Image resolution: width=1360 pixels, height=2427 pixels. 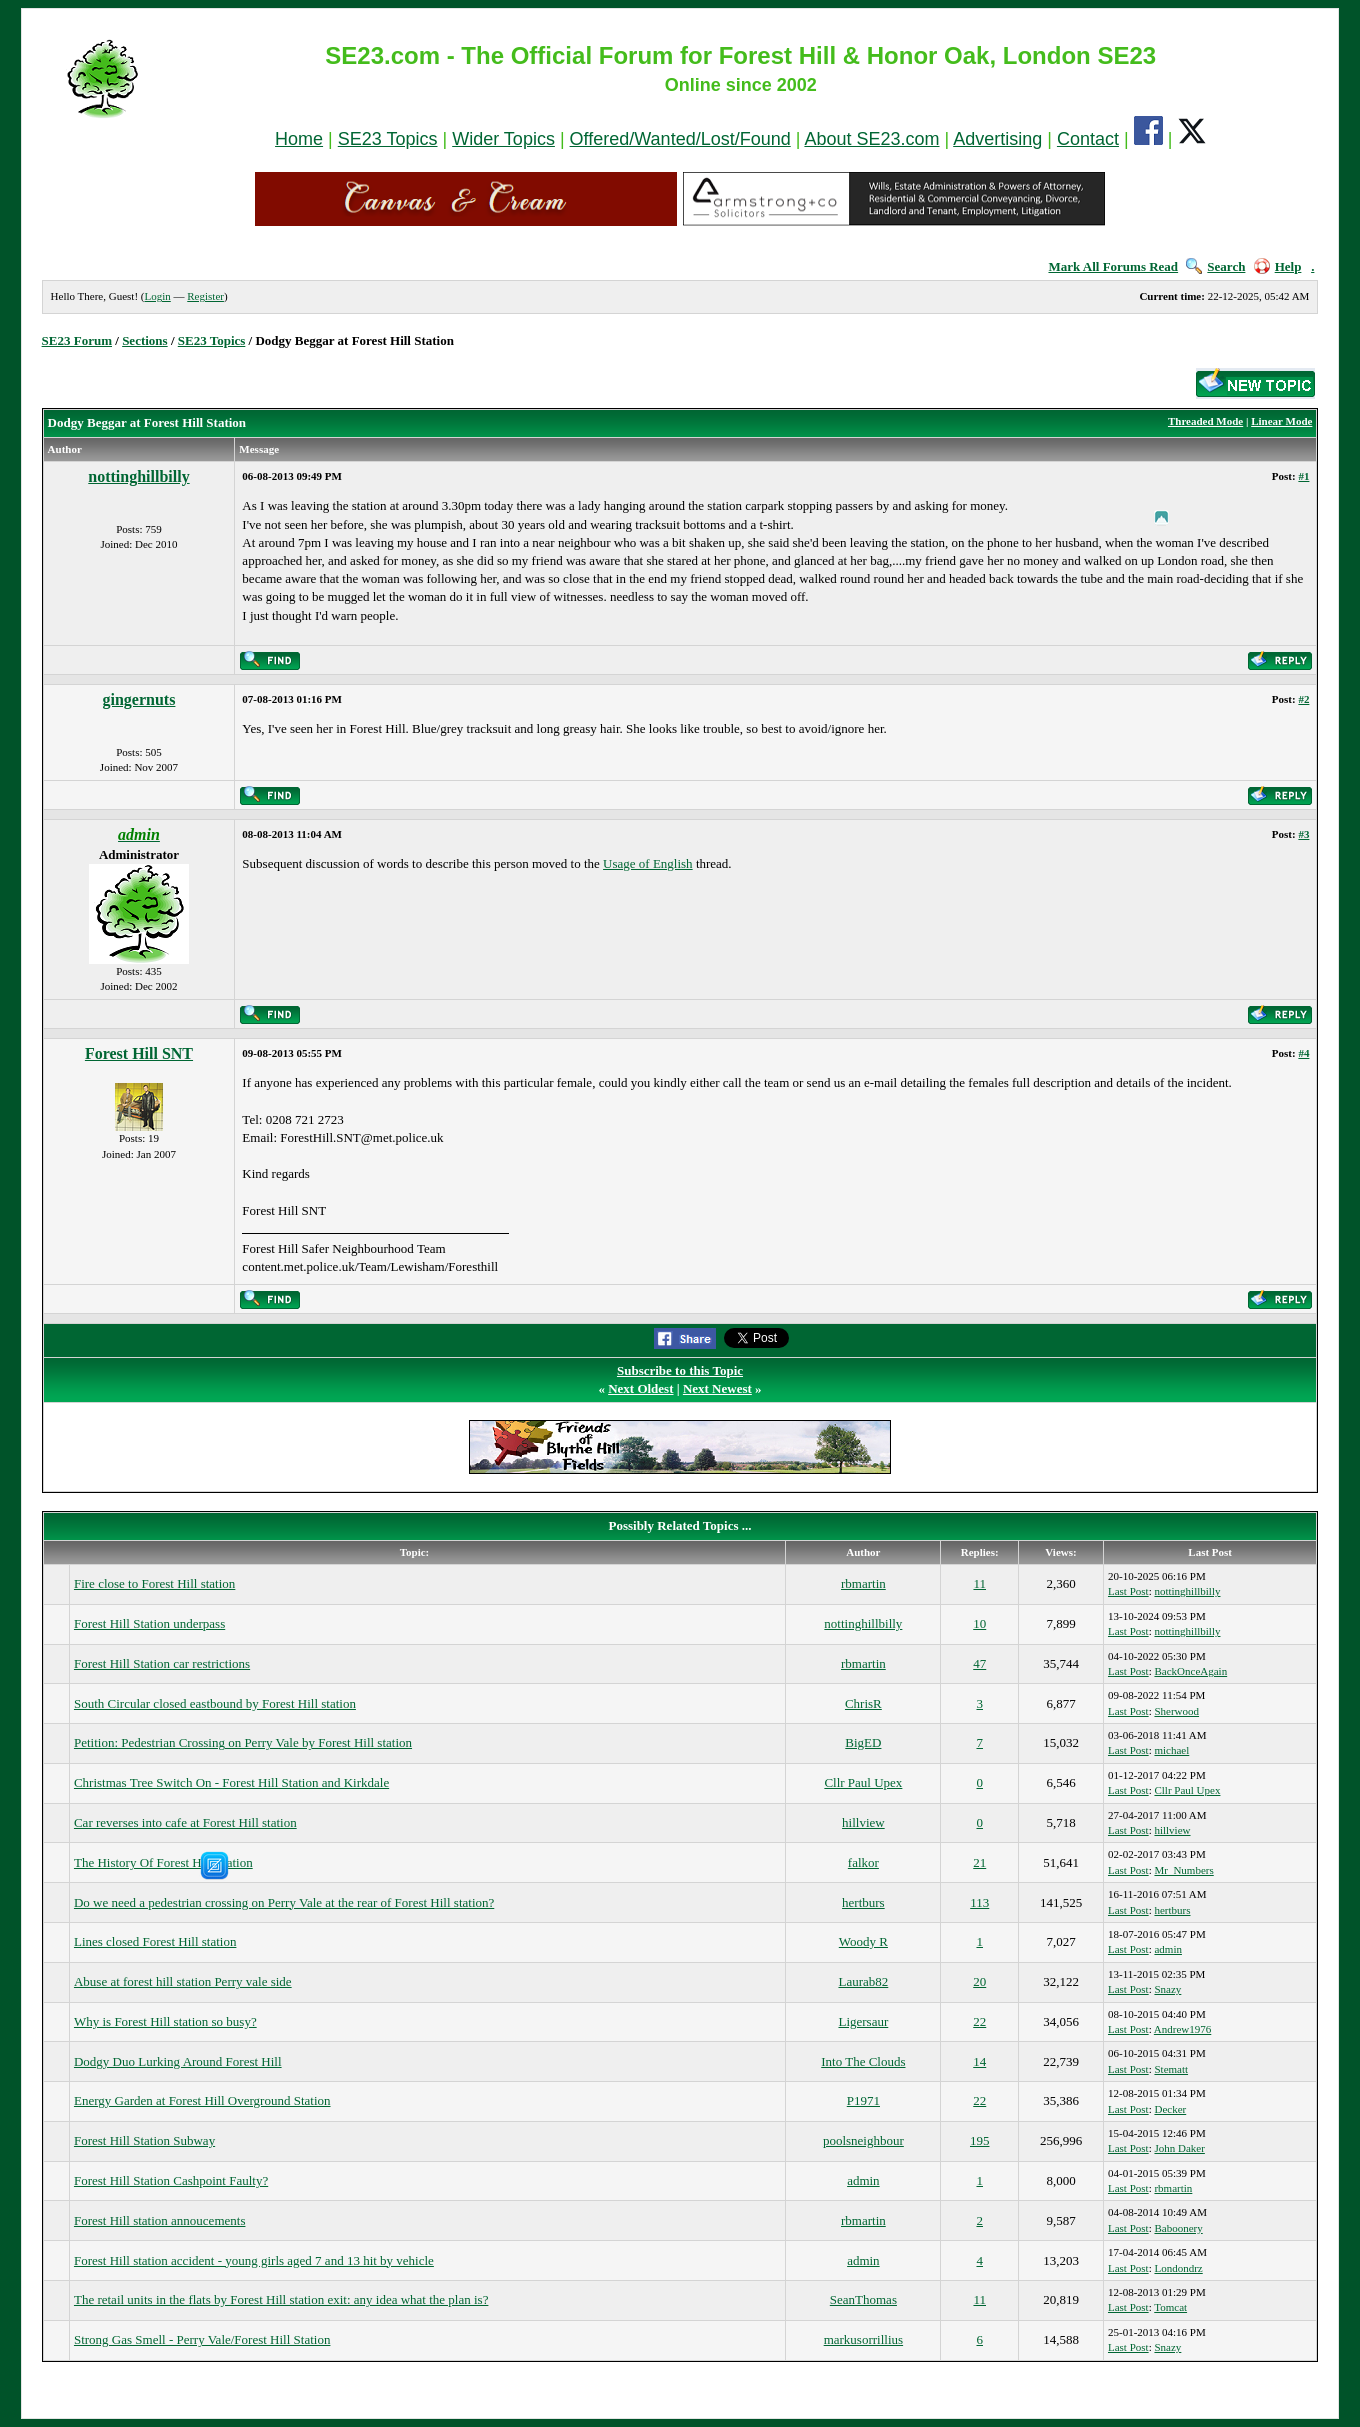 I want to click on open nordpass password manager, so click(x=1161, y=517).